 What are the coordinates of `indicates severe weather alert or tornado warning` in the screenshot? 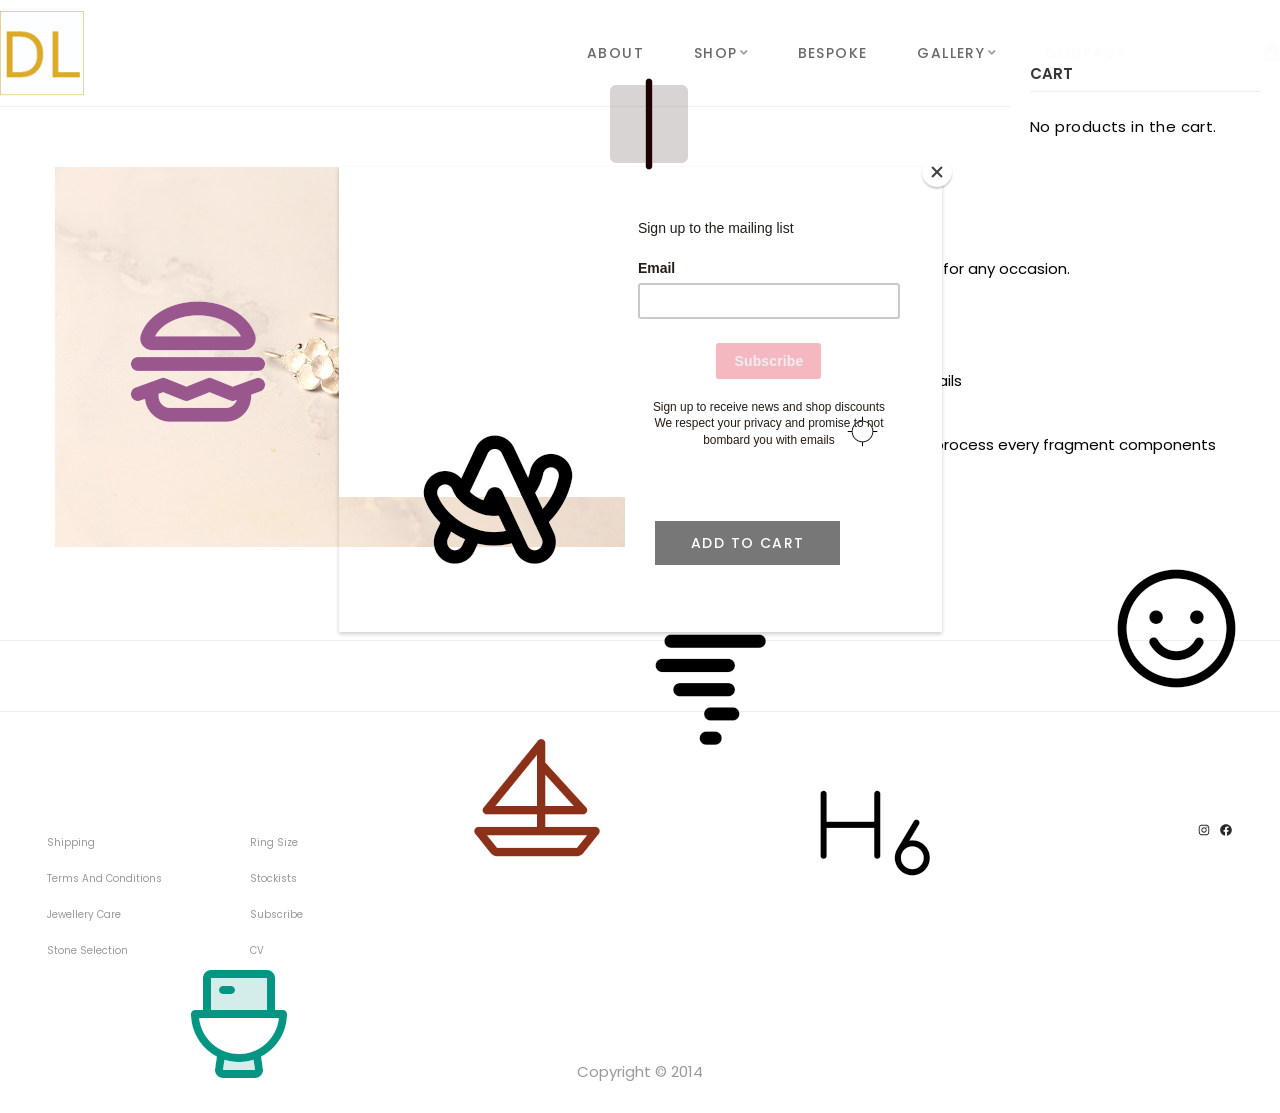 It's located at (708, 687).